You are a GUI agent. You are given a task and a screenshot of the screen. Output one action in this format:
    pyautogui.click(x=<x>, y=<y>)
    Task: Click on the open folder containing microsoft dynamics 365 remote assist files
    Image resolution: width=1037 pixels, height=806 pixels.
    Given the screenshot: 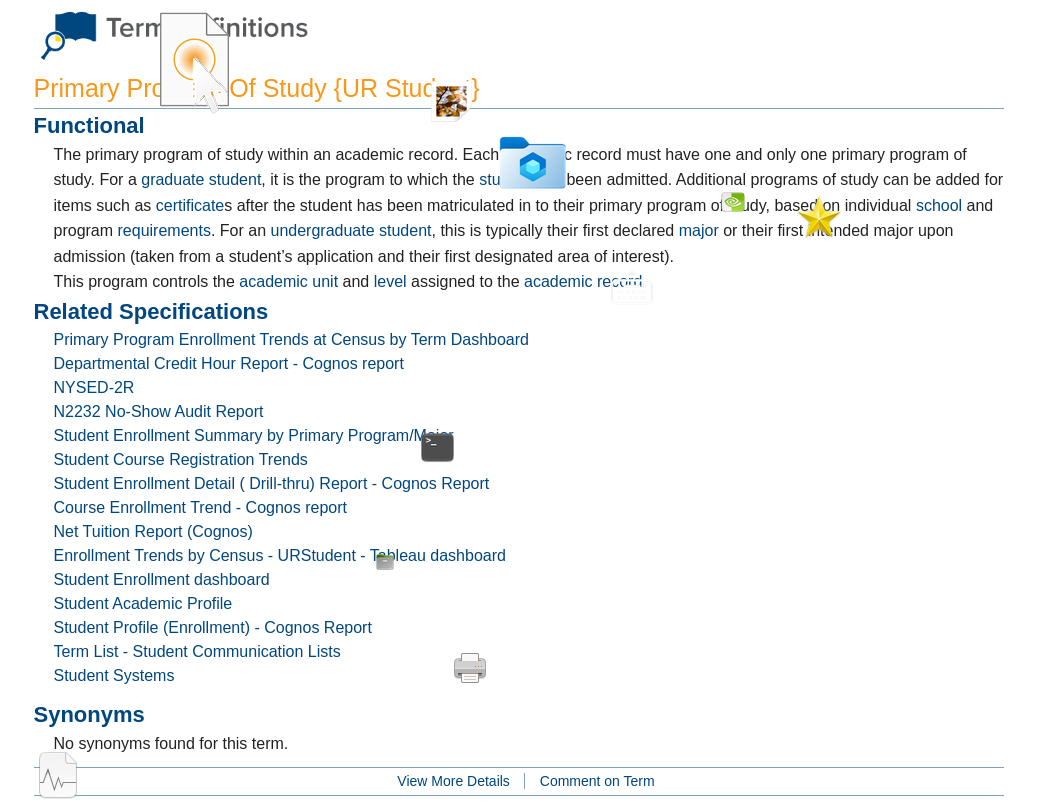 What is the action you would take?
    pyautogui.click(x=532, y=164)
    